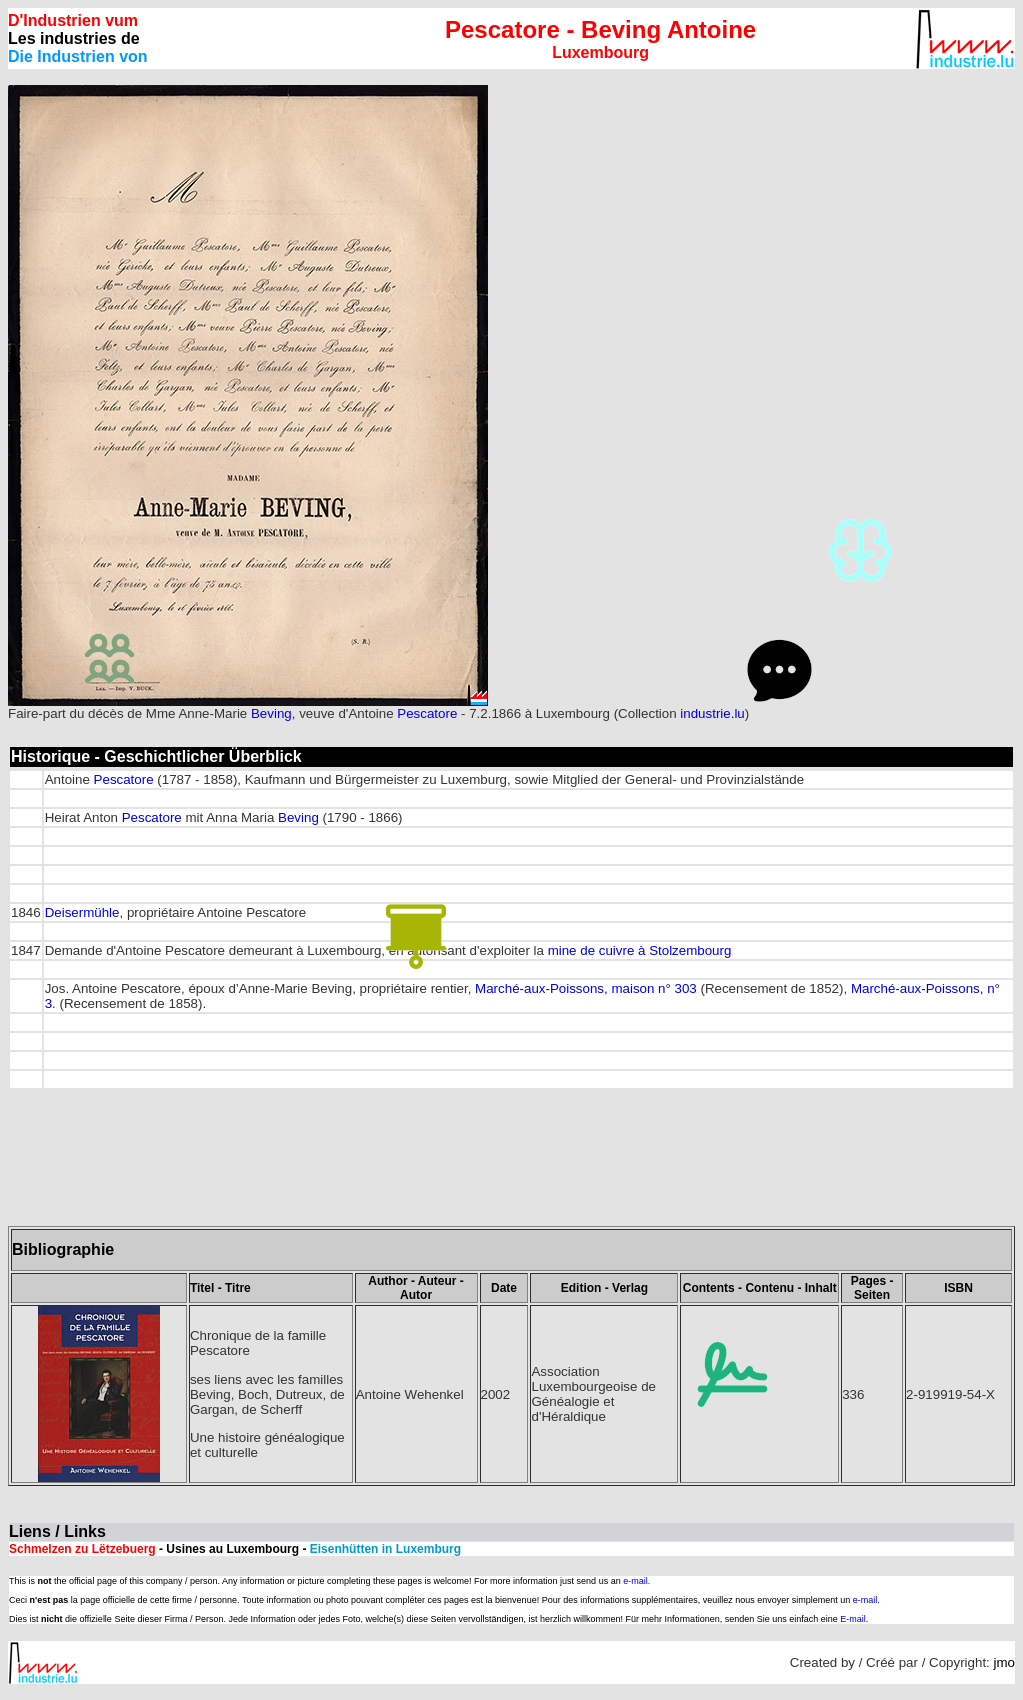 The width and height of the screenshot is (1023, 1700). I want to click on open messaging or chat, so click(779, 669).